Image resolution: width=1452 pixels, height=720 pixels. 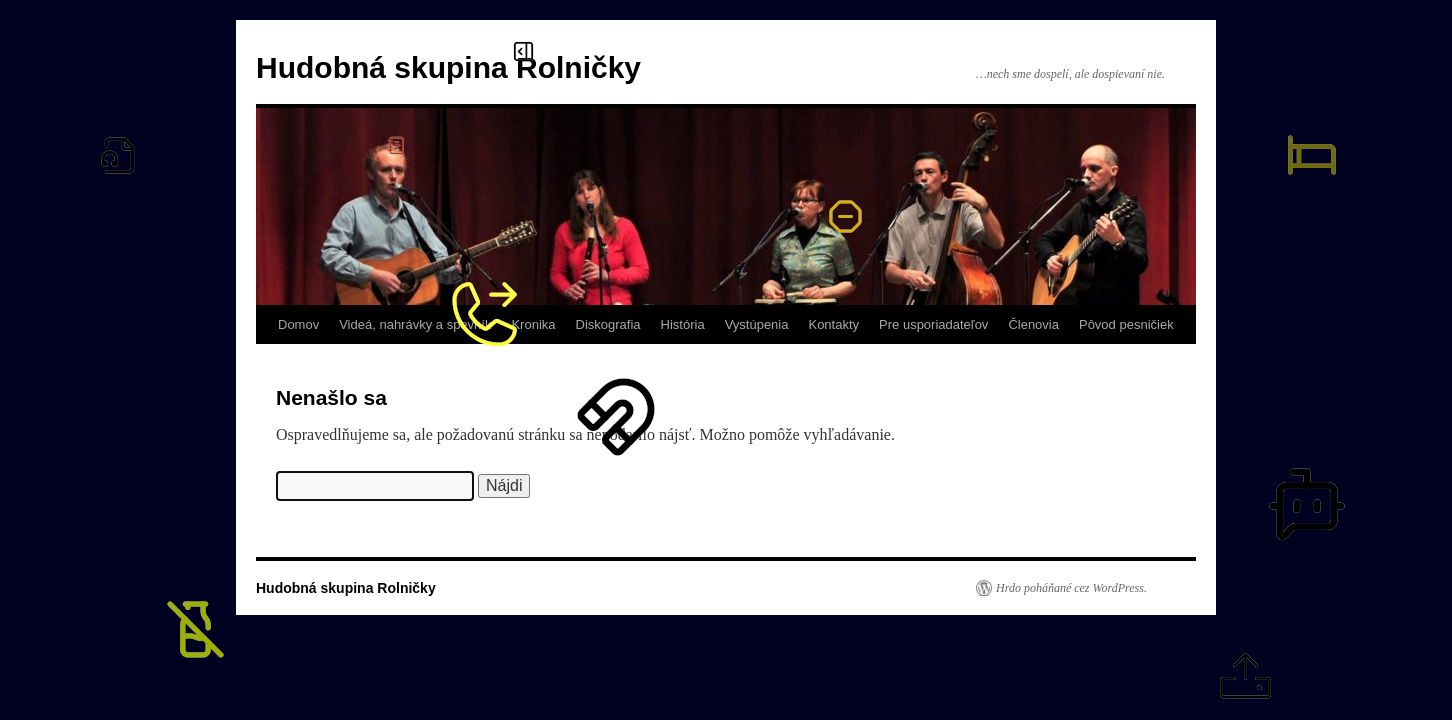 What do you see at coordinates (486, 313) in the screenshot?
I see `transfer an active call` at bounding box center [486, 313].